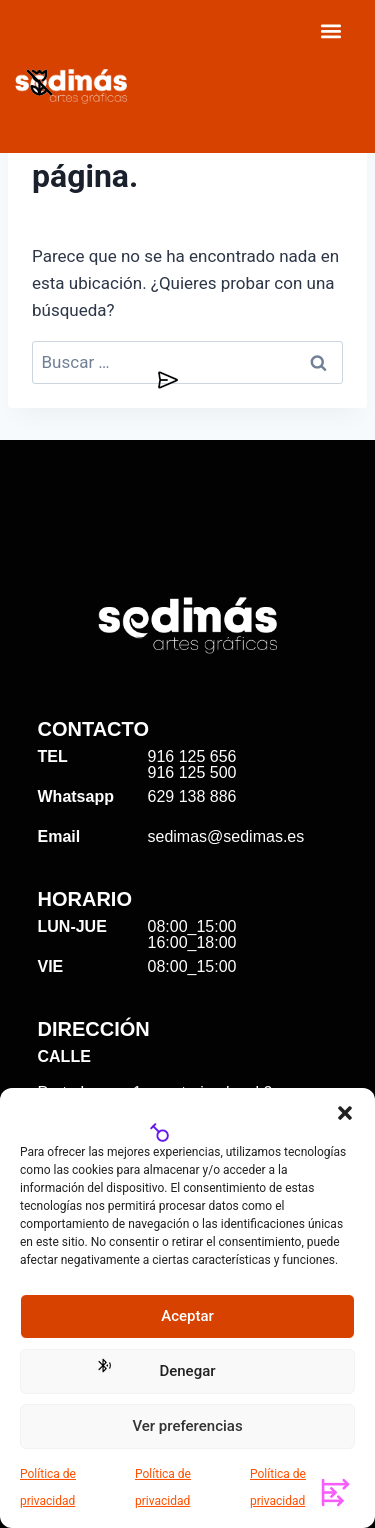 Image resolution: width=375 pixels, height=1528 pixels. Describe the element at coordinates (39, 82) in the screenshot. I see `disable macro or close-up camera mode` at that location.